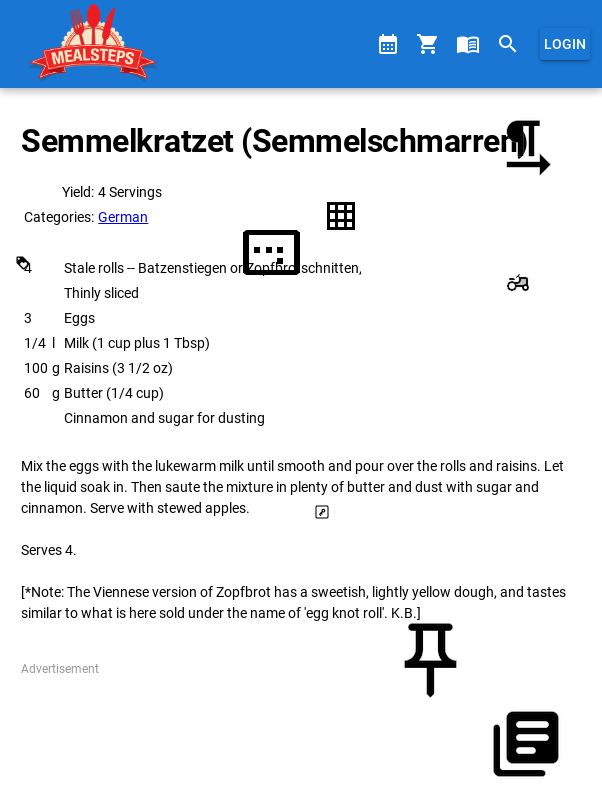 This screenshot has height=794, width=602. Describe the element at coordinates (526, 744) in the screenshot. I see `access your document library` at that location.